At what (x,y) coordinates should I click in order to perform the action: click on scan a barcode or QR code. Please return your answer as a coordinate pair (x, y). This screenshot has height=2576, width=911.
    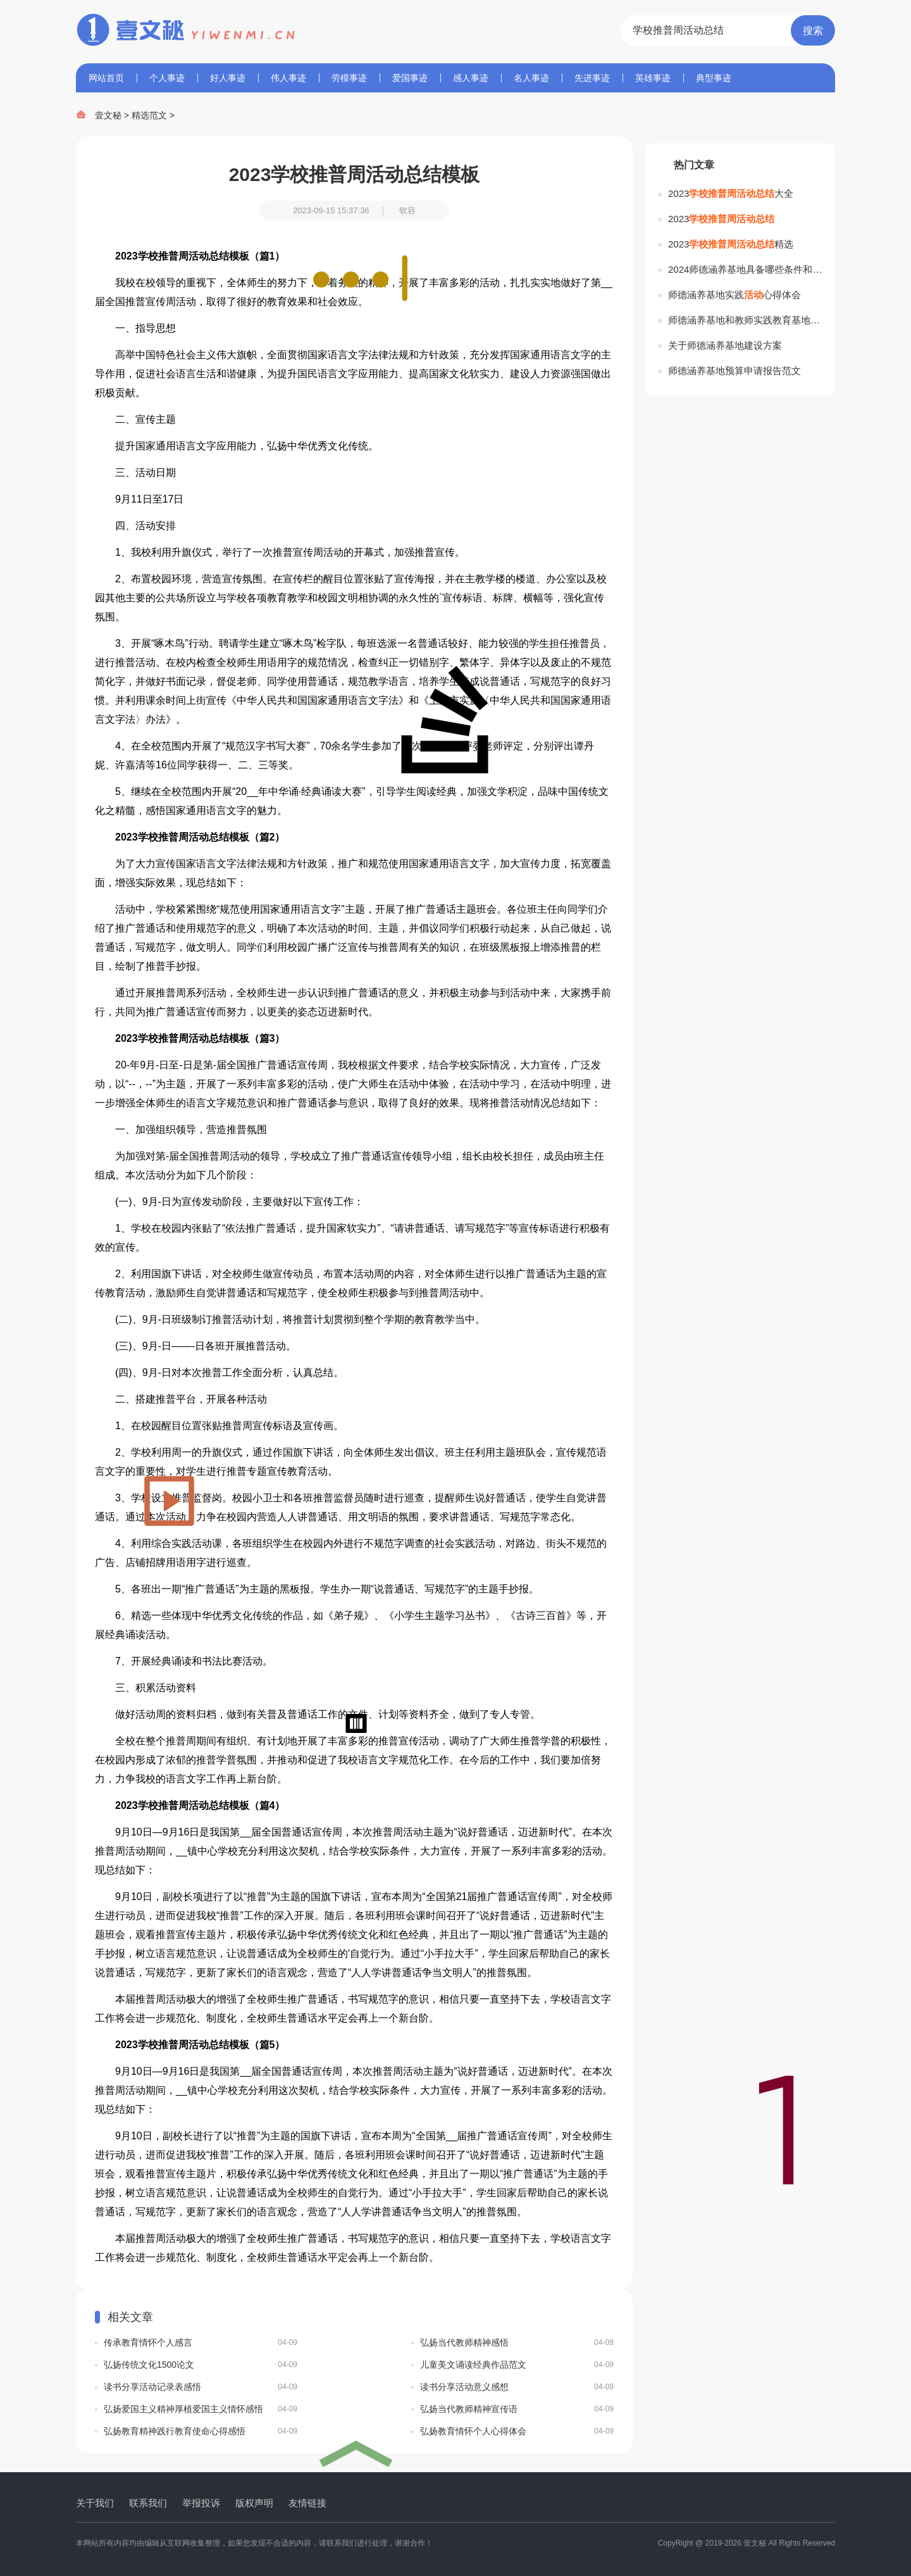
    Looking at the image, I should click on (356, 1723).